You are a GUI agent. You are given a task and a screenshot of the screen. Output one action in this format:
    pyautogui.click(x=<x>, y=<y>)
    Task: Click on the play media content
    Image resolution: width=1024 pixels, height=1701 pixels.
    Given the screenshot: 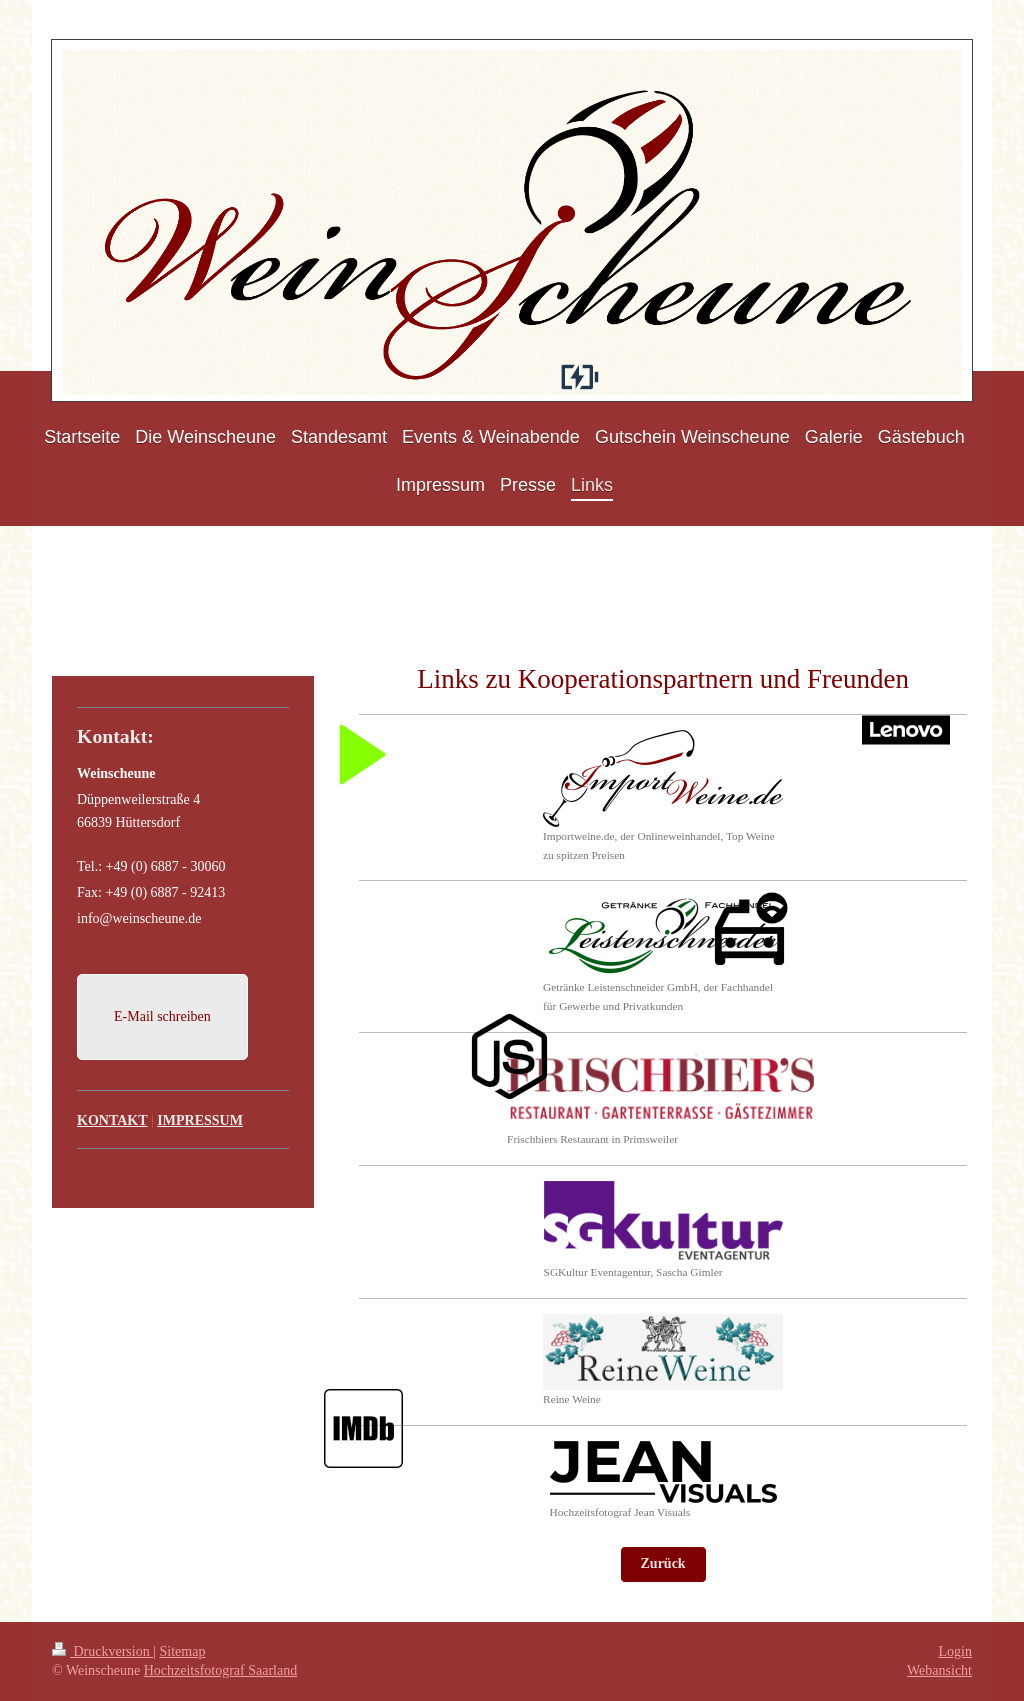 What is the action you would take?
    pyautogui.click(x=355, y=754)
    